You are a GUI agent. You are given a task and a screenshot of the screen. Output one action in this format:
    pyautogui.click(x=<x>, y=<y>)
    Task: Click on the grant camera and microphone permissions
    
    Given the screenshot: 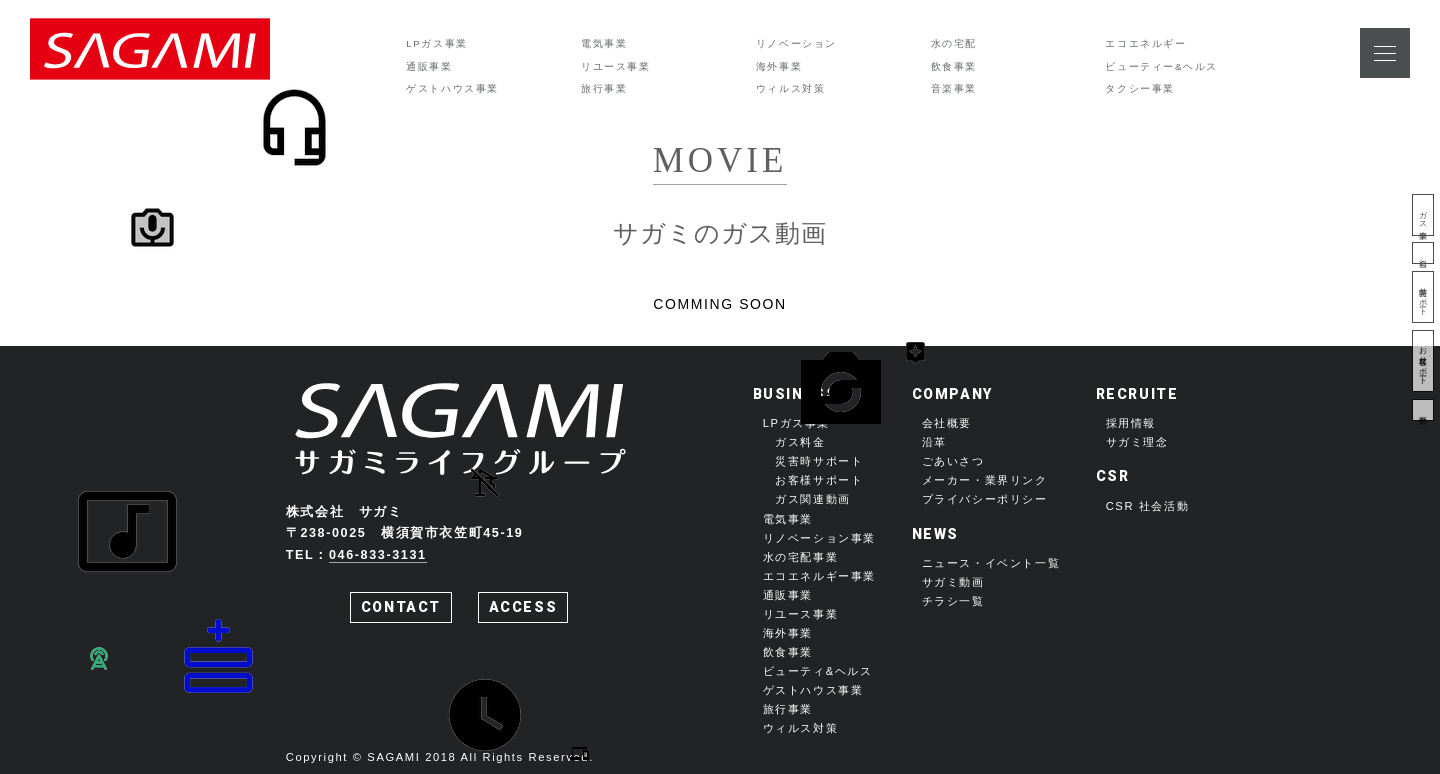 What is the action you would take?
    pyautogui.click(x=152, y=227)
    